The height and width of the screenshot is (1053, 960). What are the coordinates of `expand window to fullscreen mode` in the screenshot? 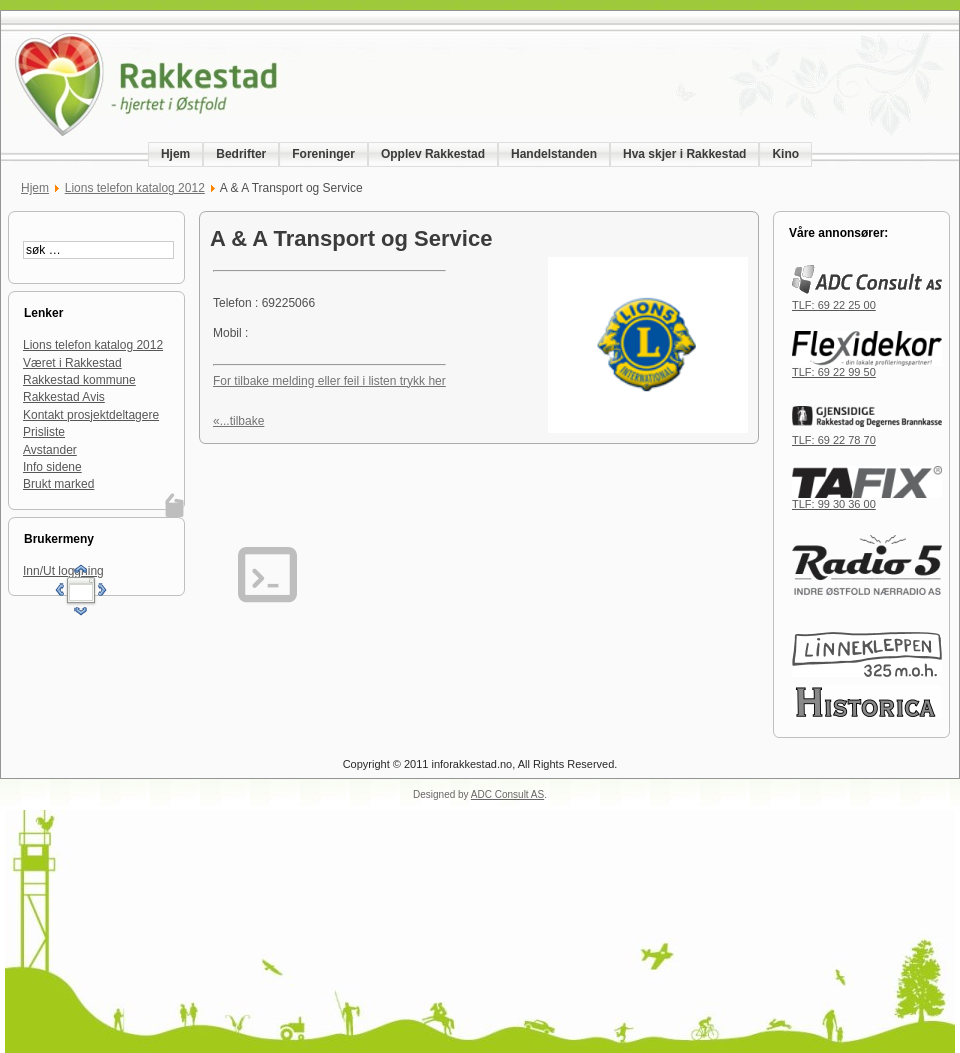 It's located at (81, 590).